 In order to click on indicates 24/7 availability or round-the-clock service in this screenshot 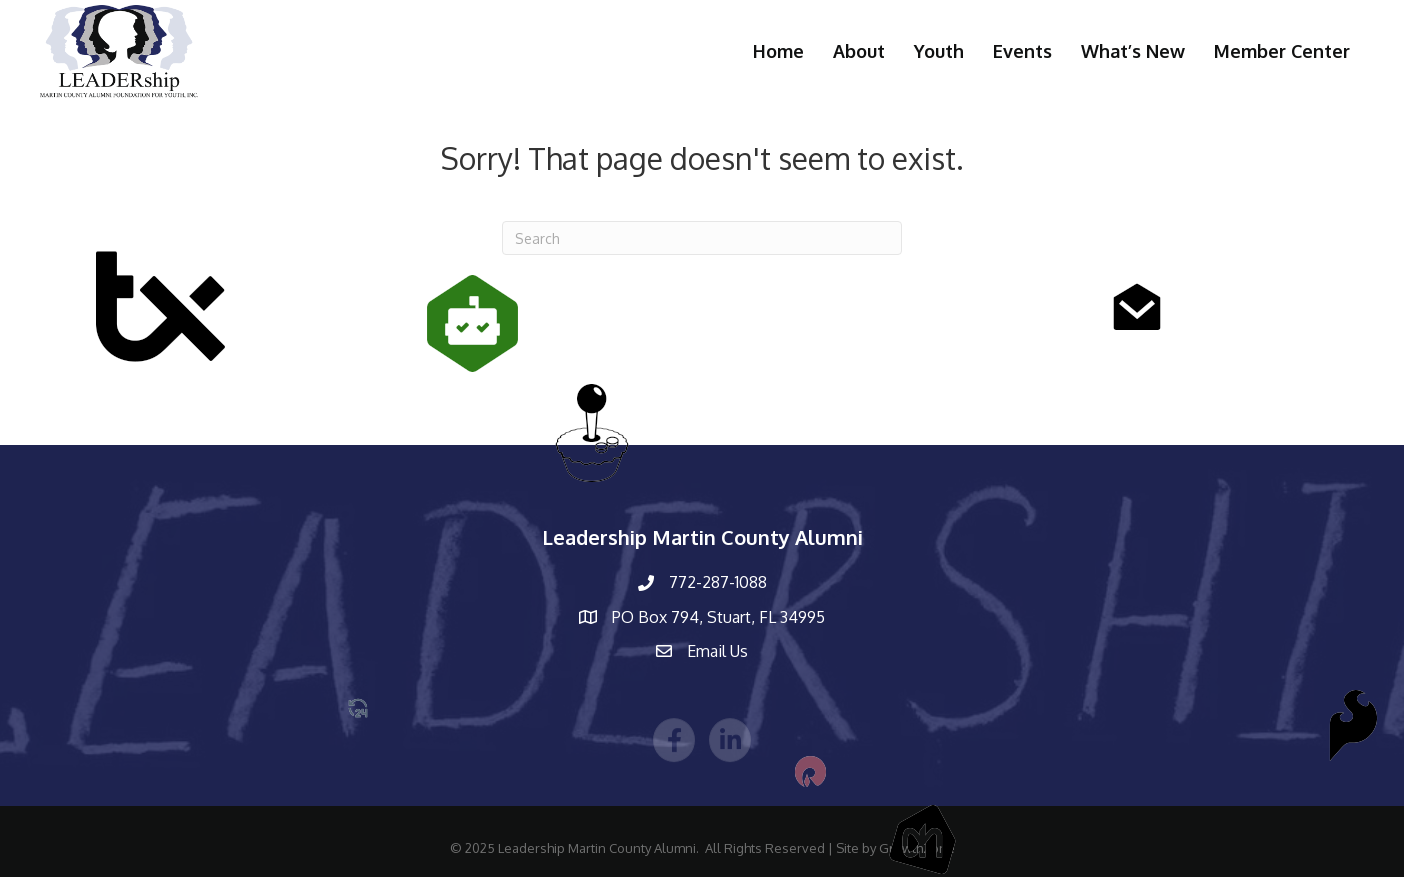, I will do `click(358, 708)`.